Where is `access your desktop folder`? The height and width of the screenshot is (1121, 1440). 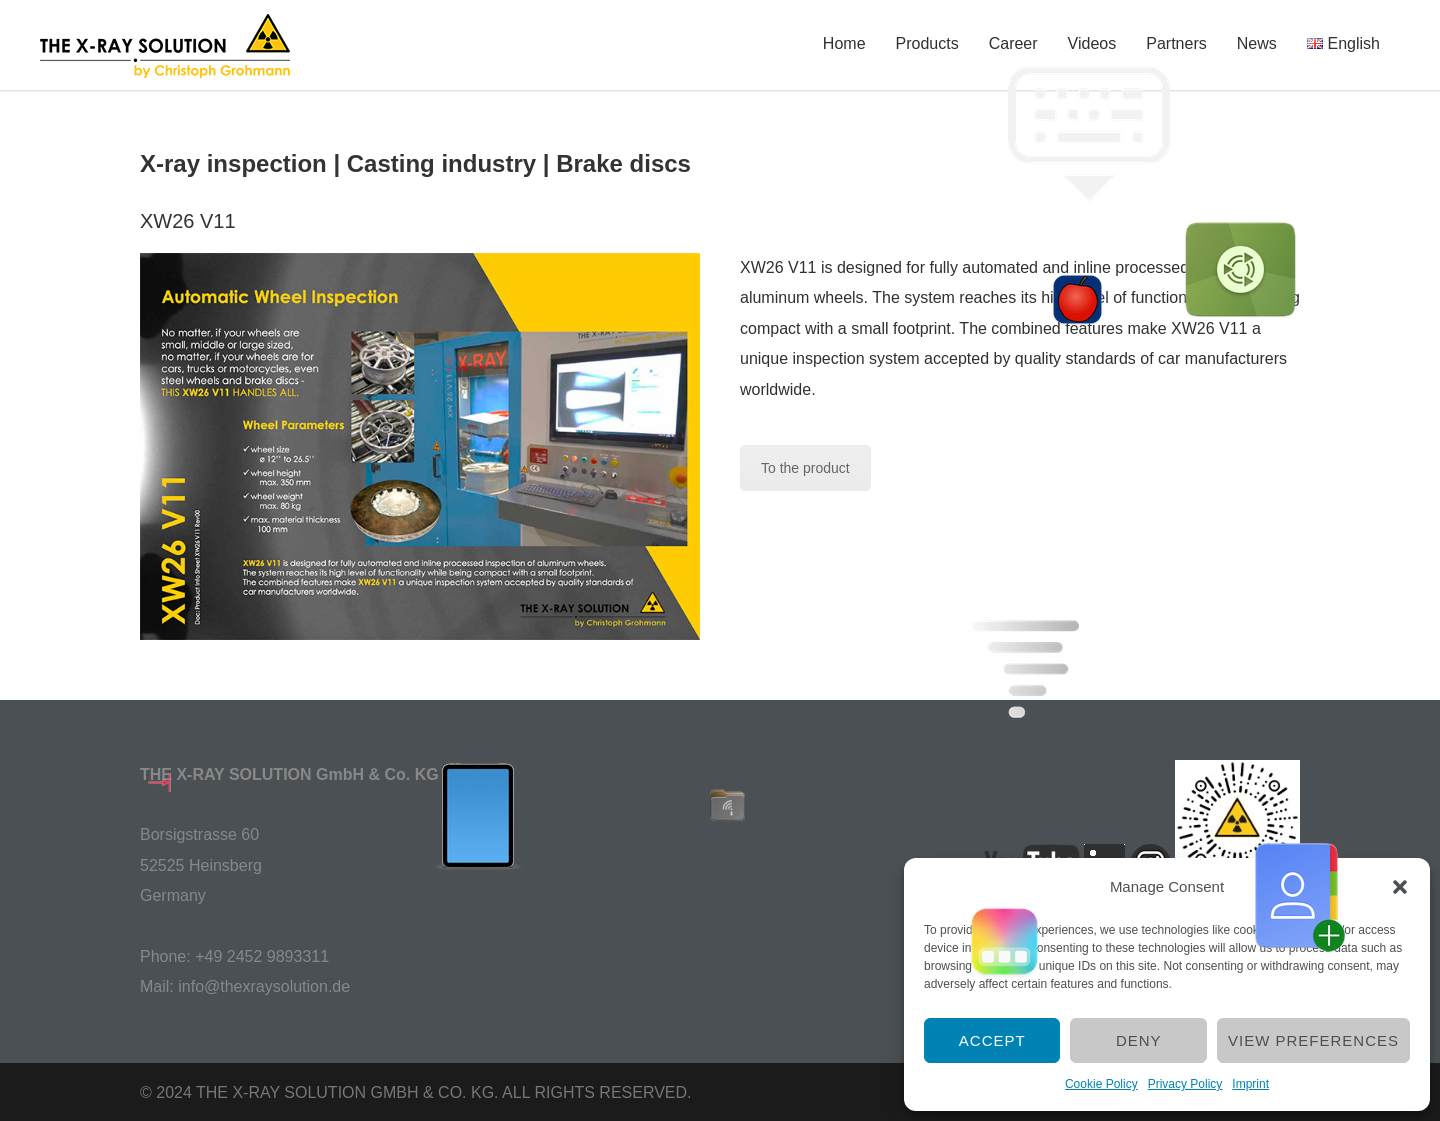
access your desktop folder is located at coordinates (1240, 265).